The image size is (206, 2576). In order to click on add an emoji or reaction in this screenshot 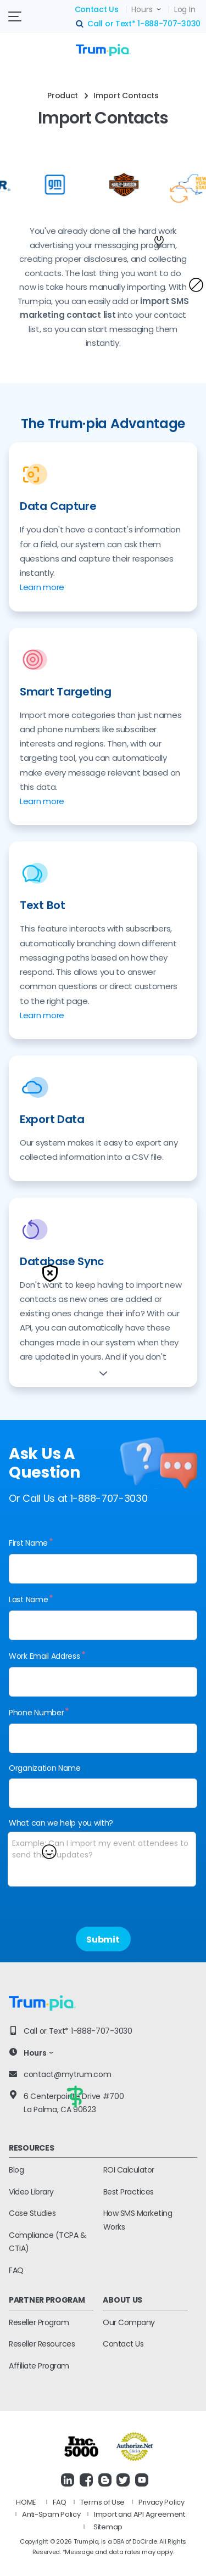, I will do `click(49, 1851)`.